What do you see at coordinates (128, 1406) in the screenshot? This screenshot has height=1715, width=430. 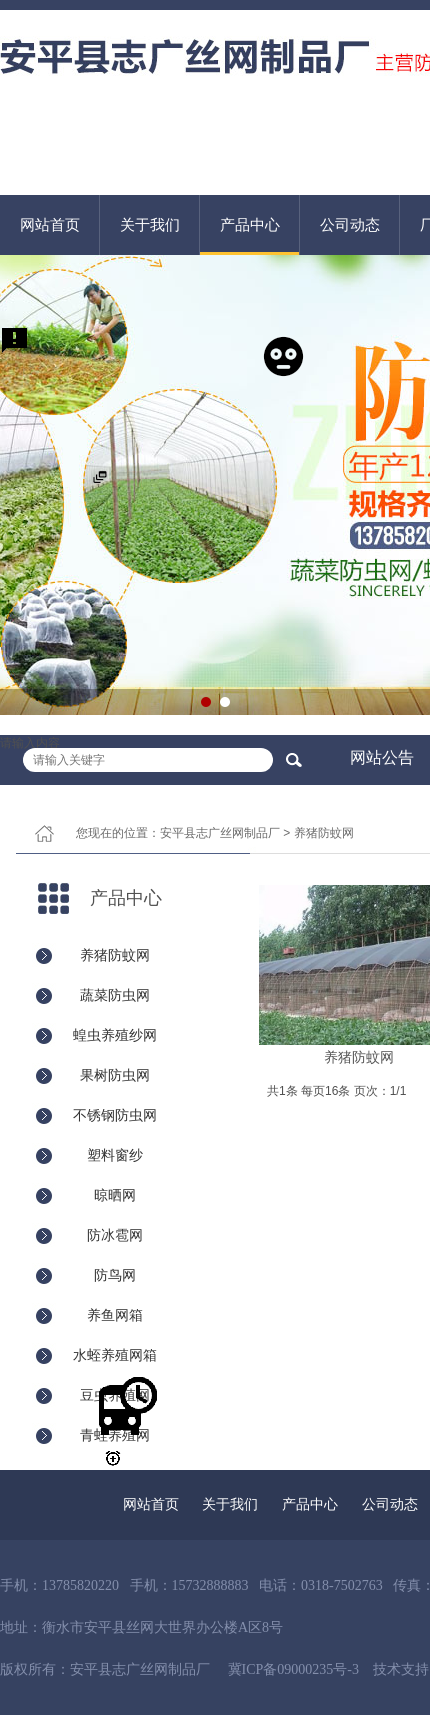 I see `view departure times for transit` at bounding box center [128, 1406].